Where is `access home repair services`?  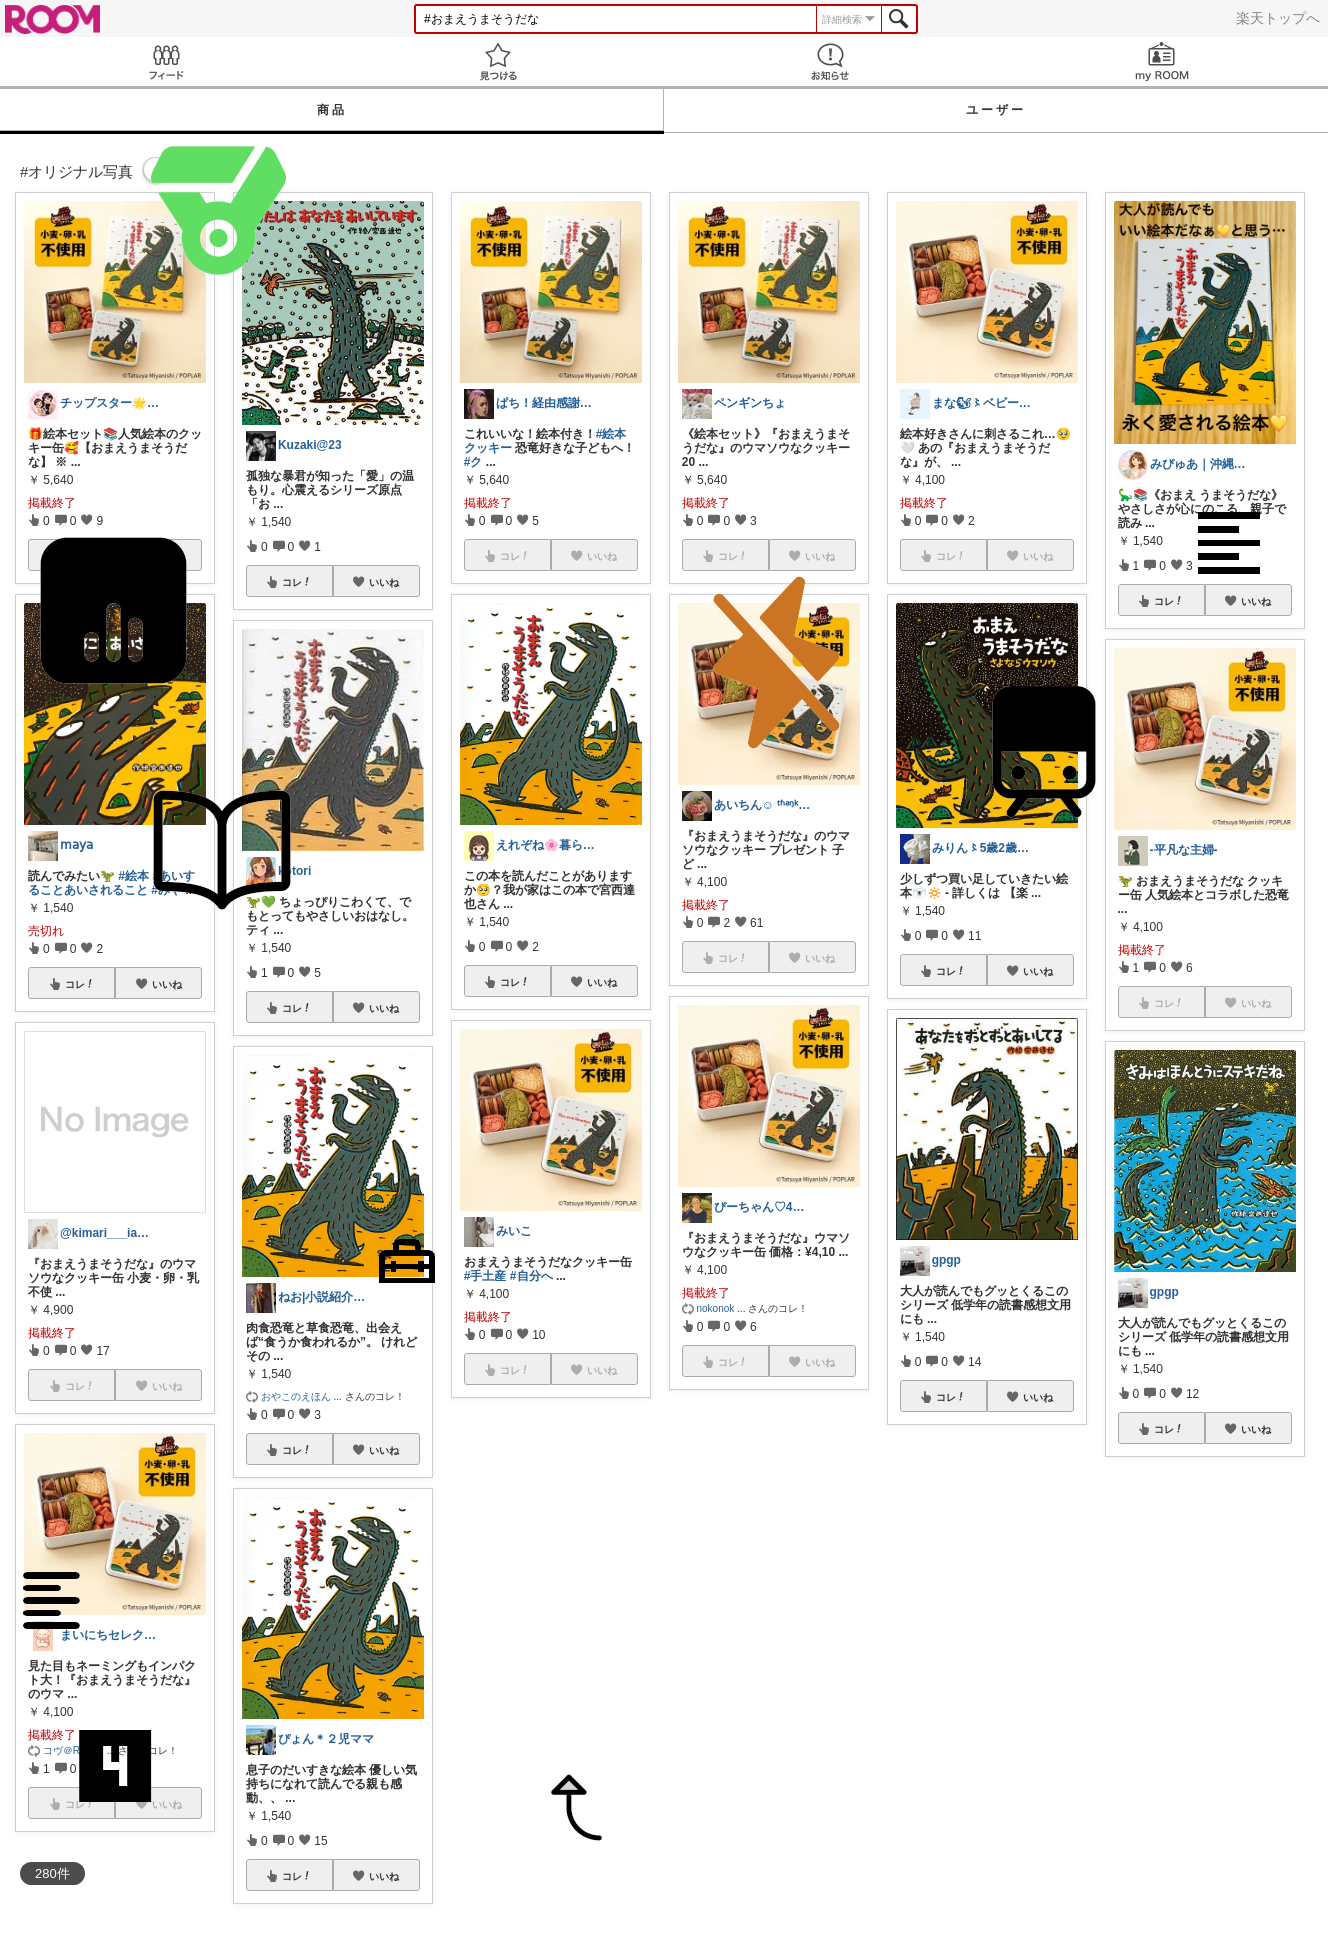 access home repair services is located at coordinates (407, 1261).